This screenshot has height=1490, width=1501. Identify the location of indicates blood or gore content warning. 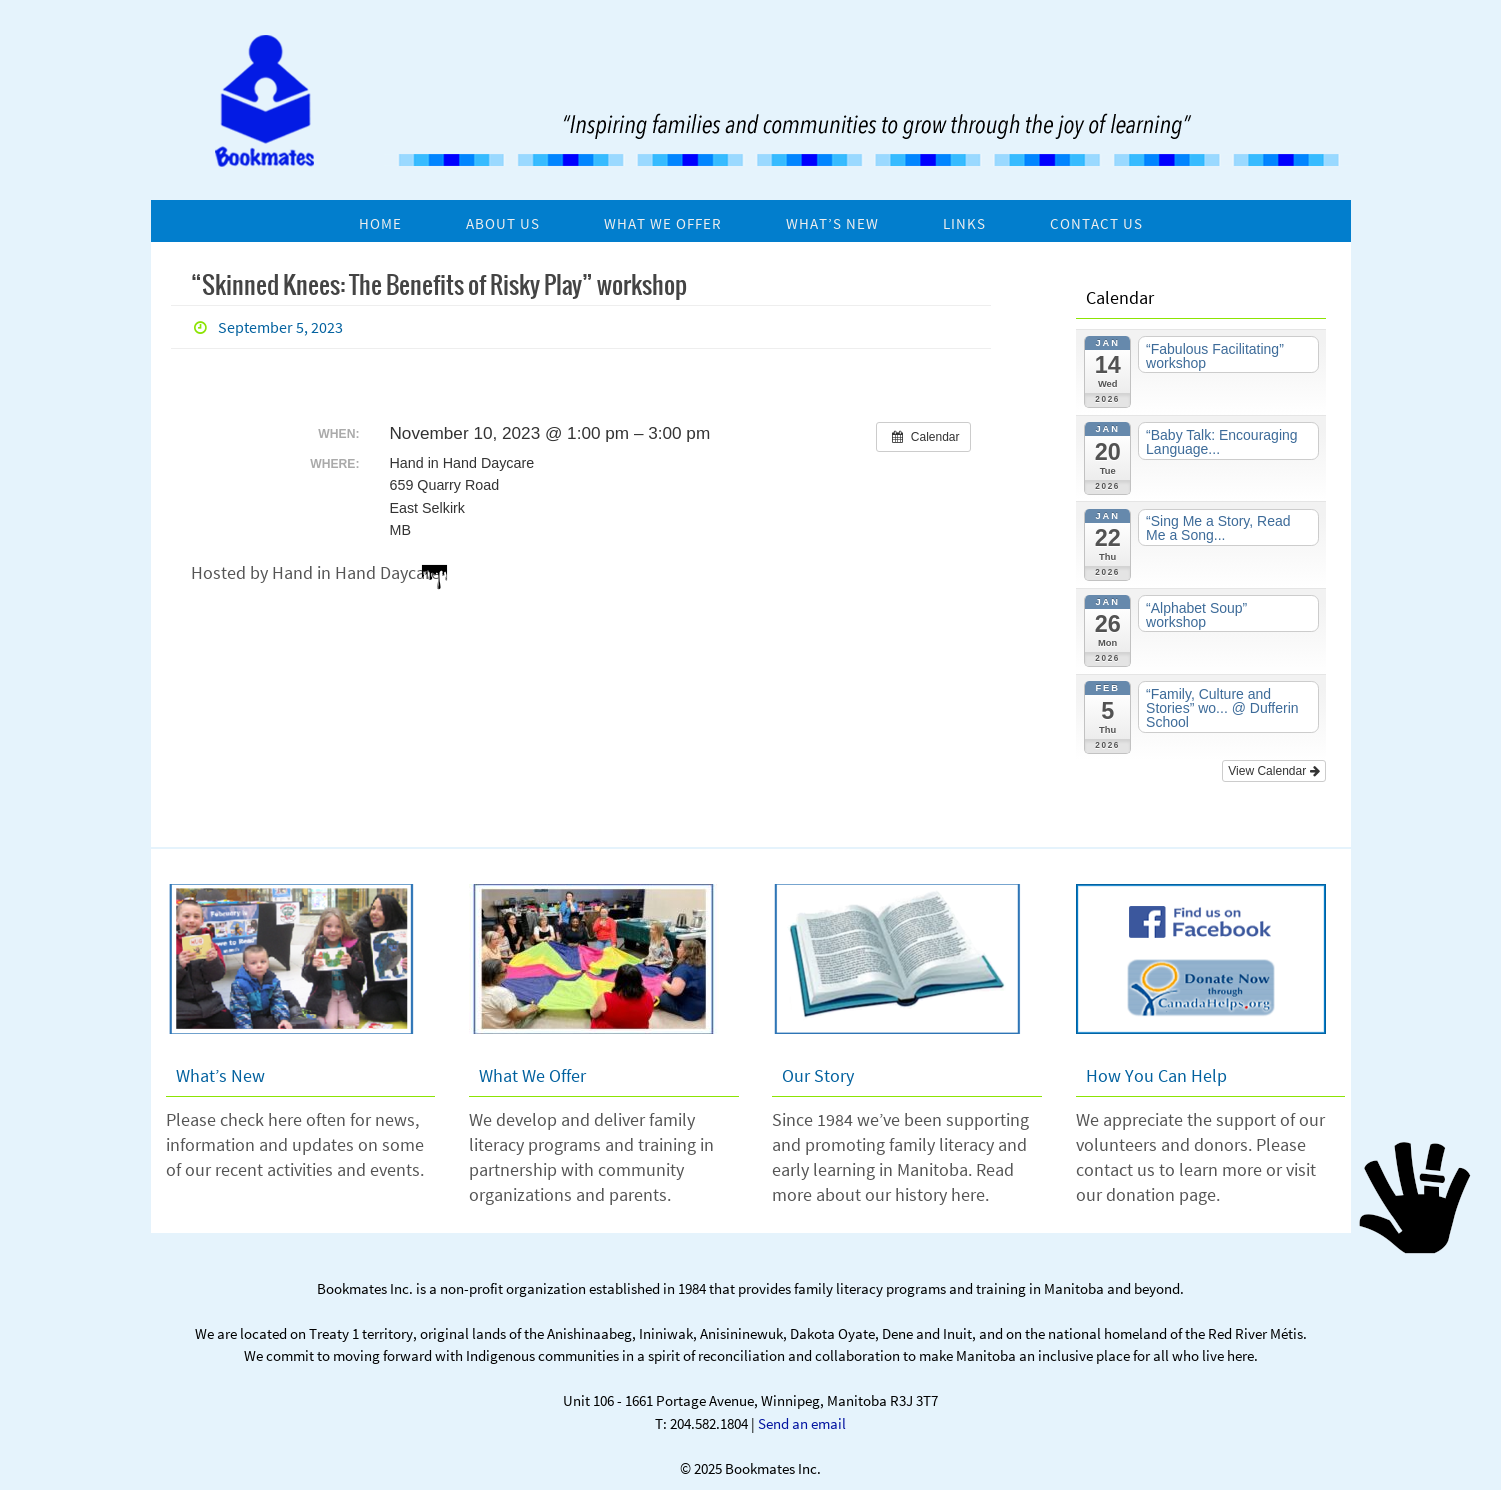
(434, 577).